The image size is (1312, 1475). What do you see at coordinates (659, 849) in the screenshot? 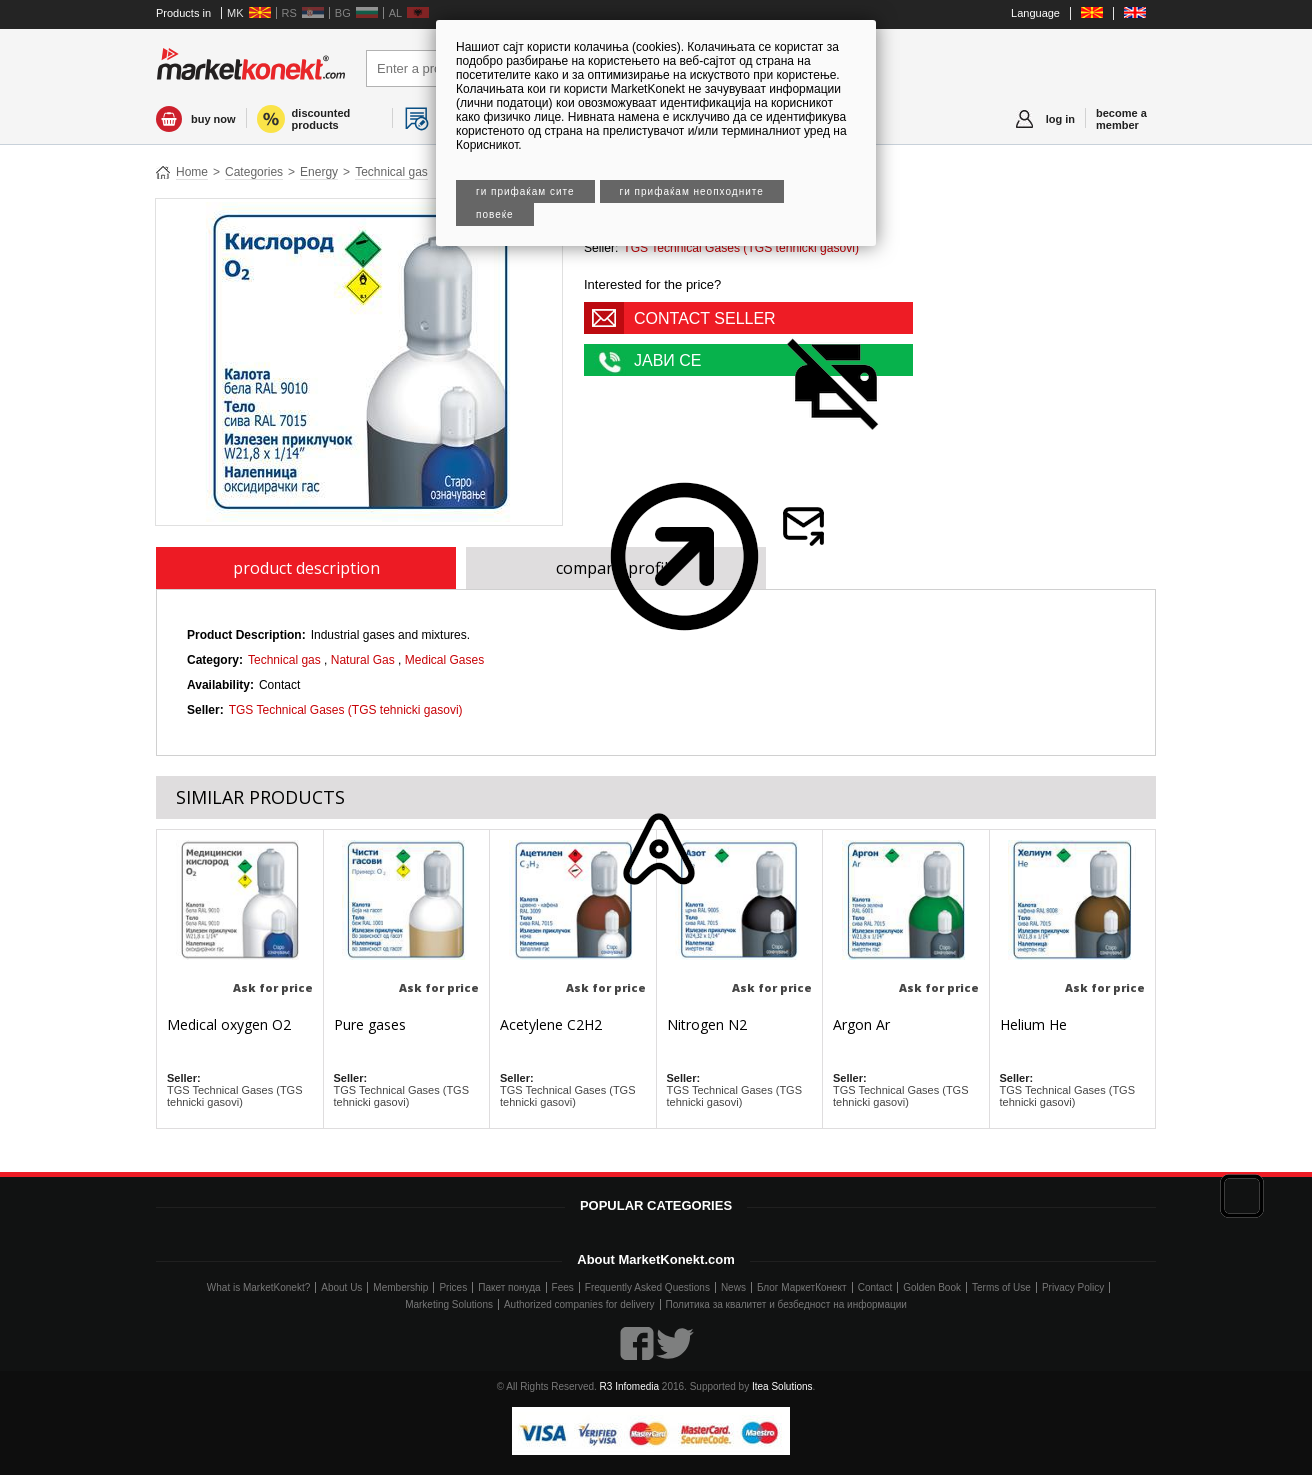
I see `amigo brand logo` at bounding box center [659, 849].